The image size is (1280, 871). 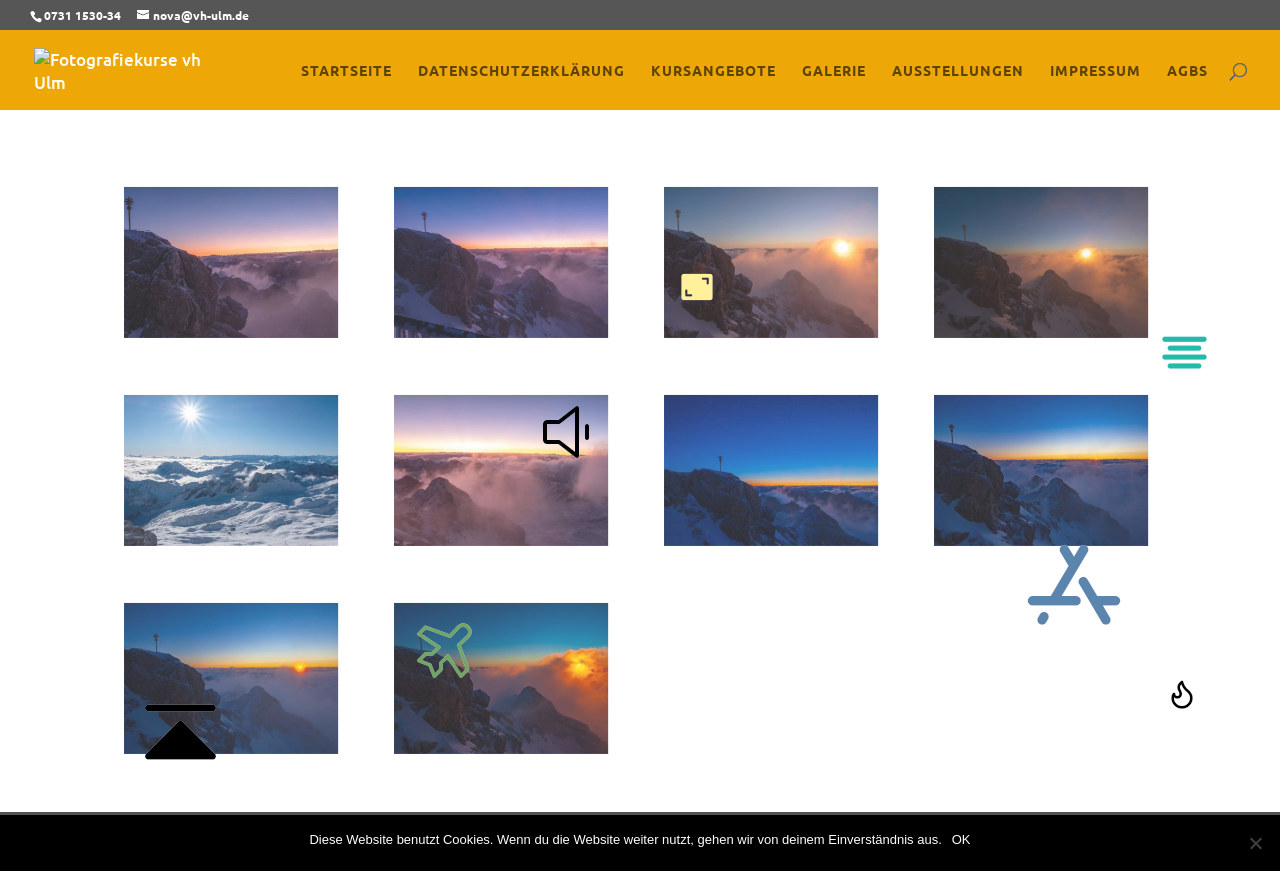 What do you see at coordinates (697, 287) in the screenshot?
I see `enter fullscreen mode` at bounding box center [697, 287].